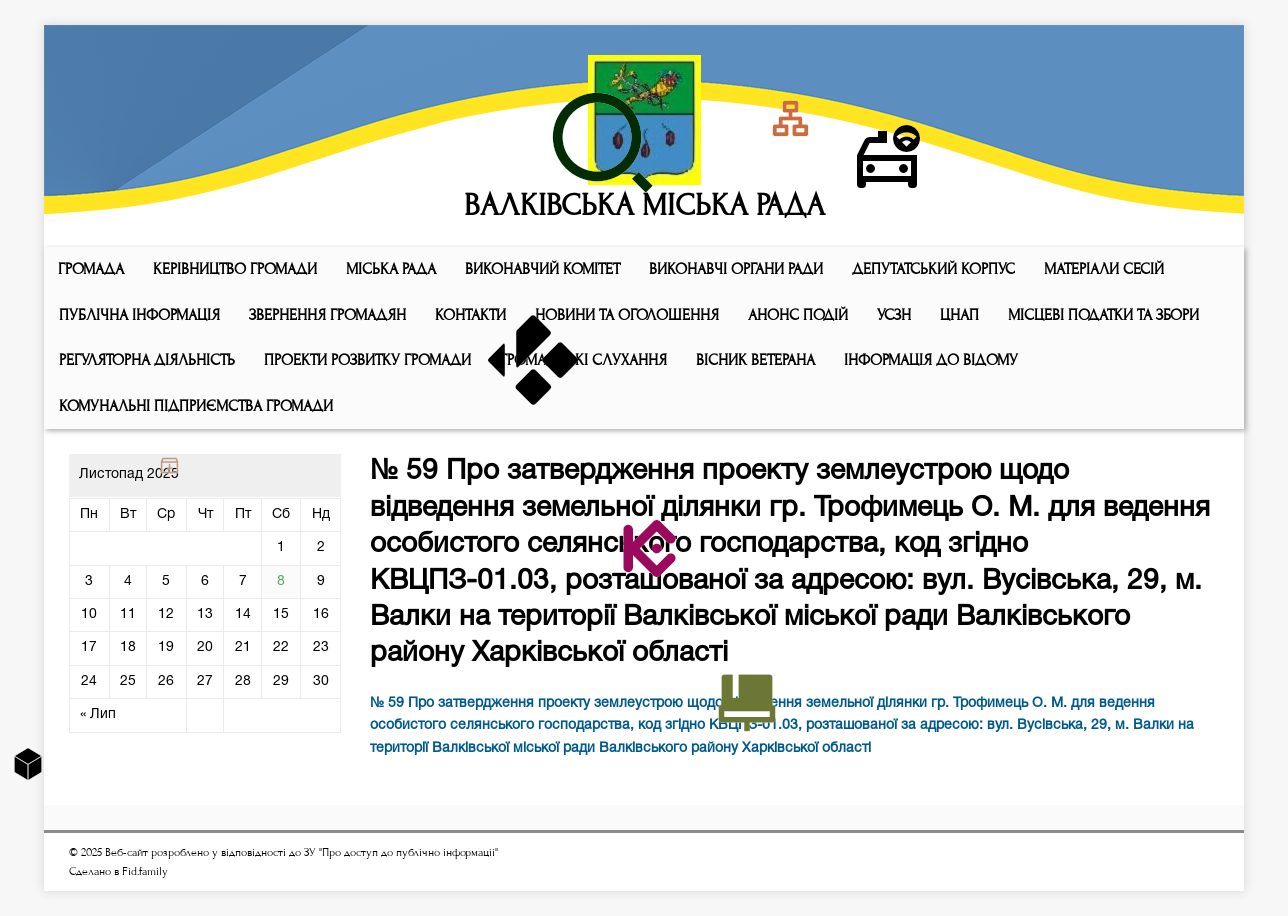 The image size is (1288, 916). I want to click on archive selected messages to inbox storage, so click(169, 465).